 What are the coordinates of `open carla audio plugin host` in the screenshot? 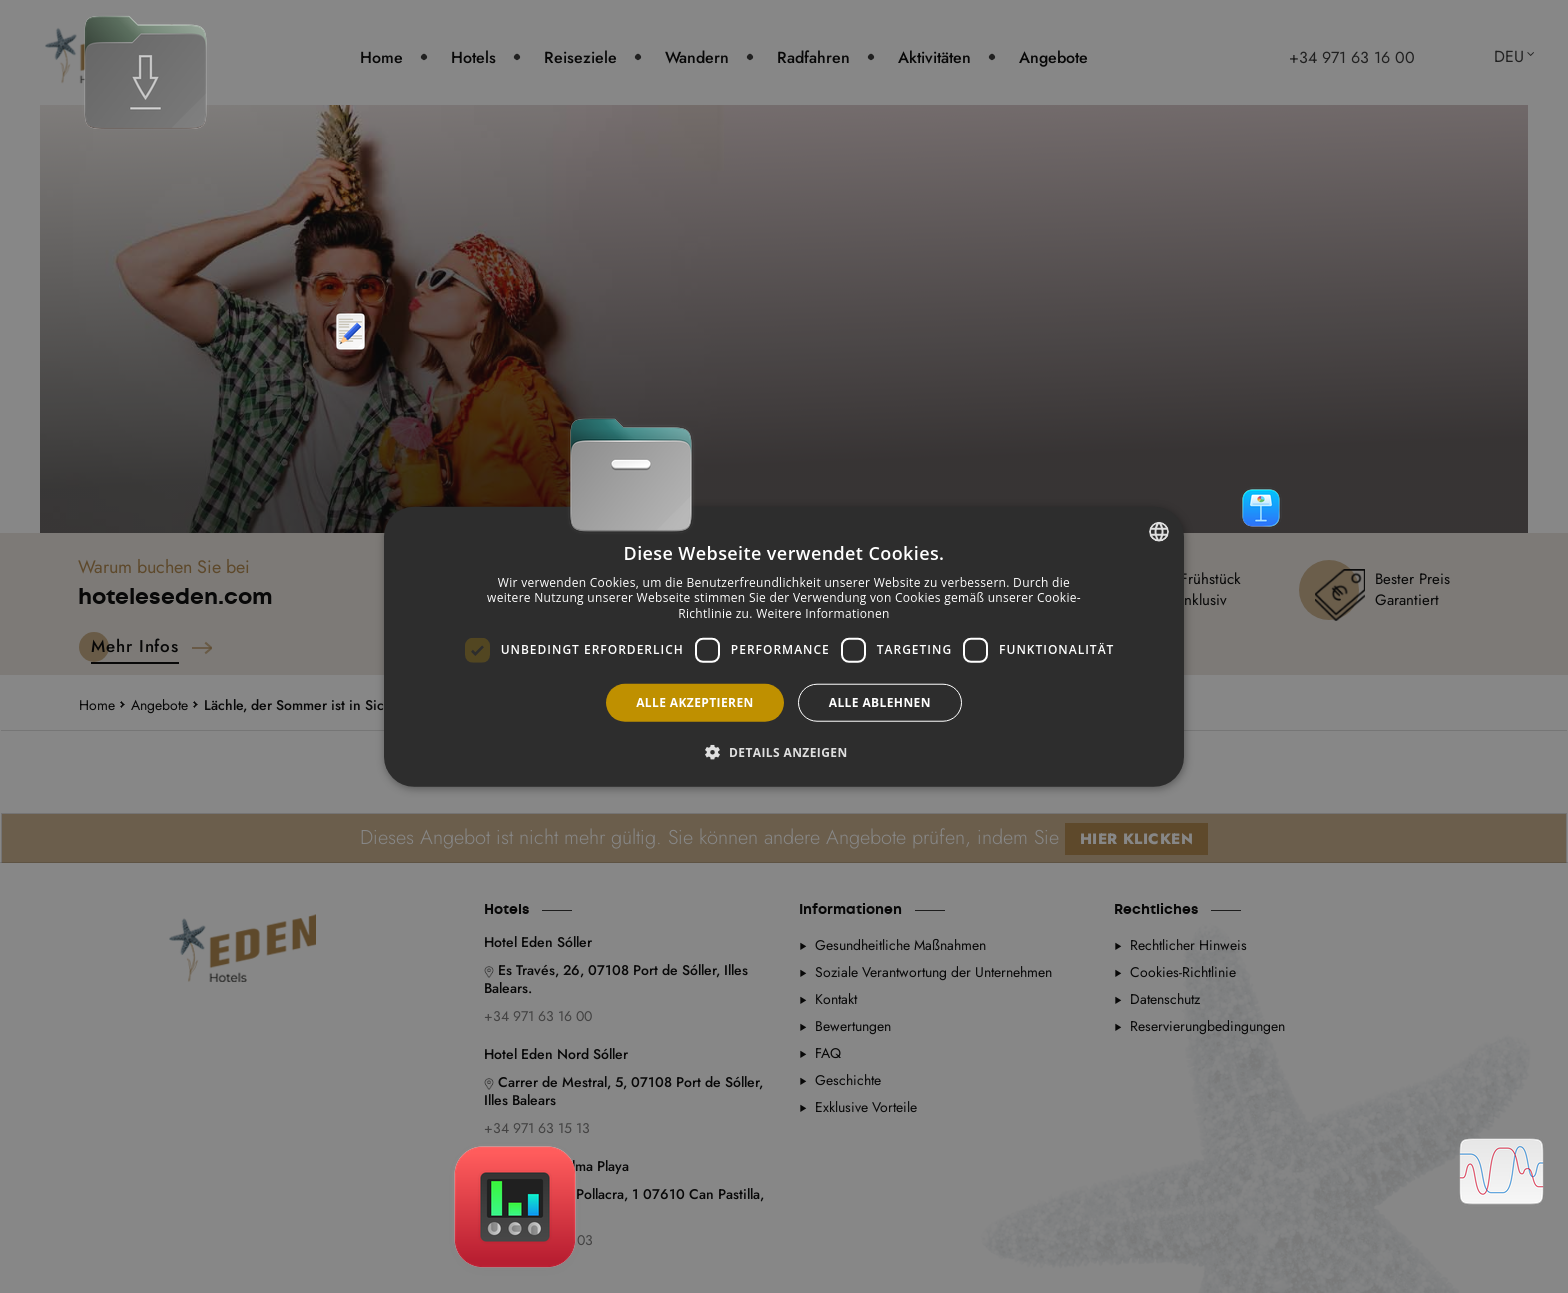 It's located at (515, 1207).